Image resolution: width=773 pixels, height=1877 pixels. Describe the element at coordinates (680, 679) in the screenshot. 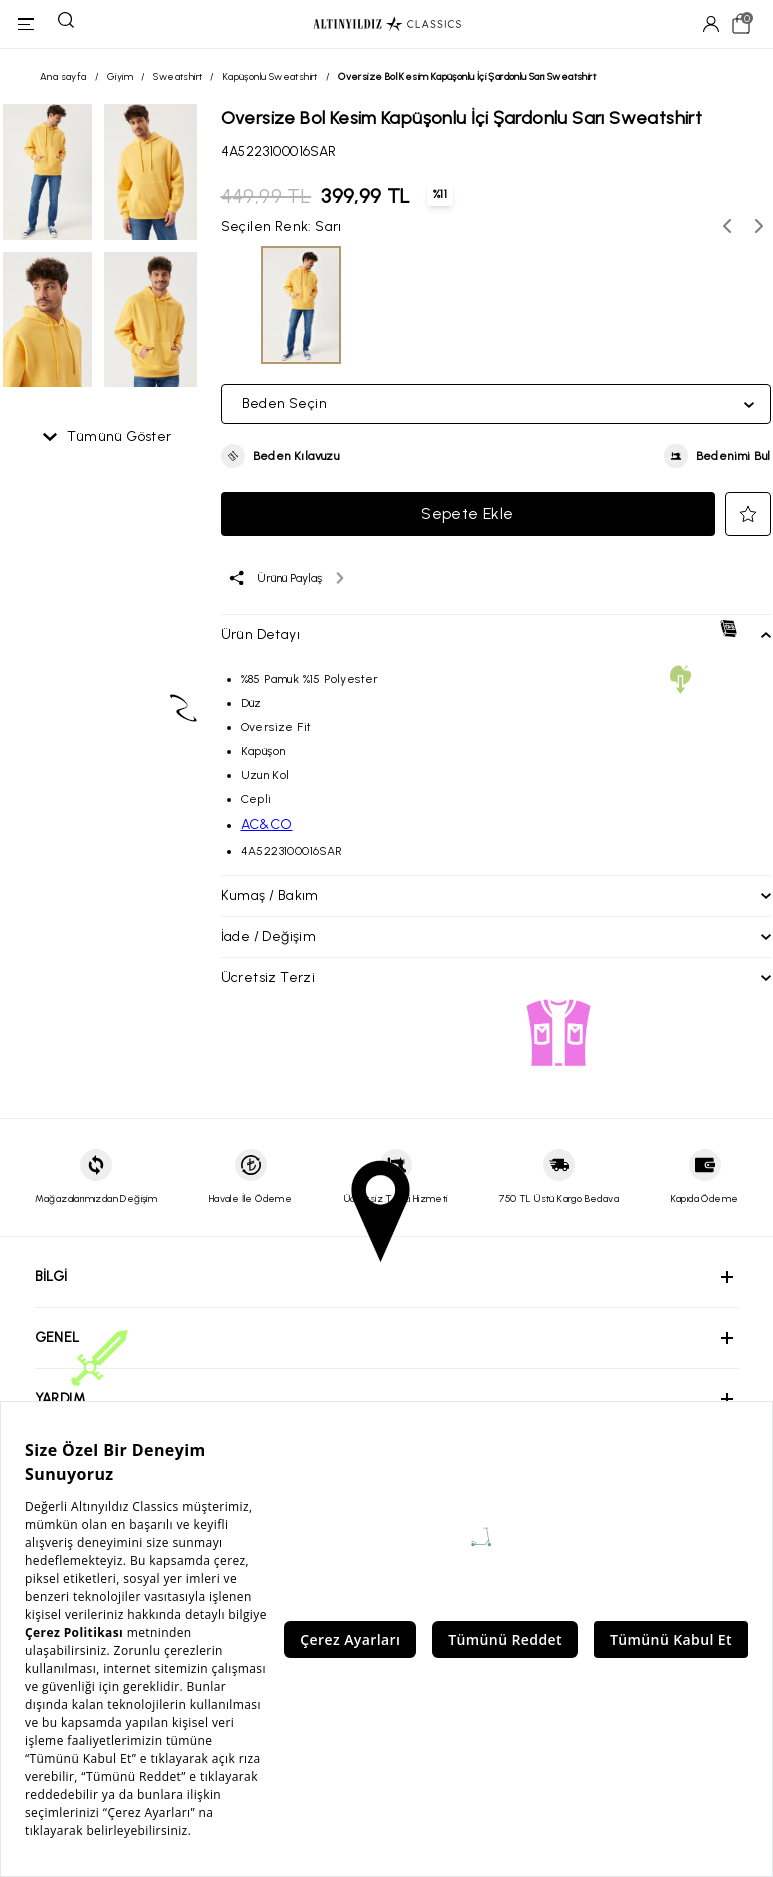

I see `indicates gravitational force or physics simulation` at that location.